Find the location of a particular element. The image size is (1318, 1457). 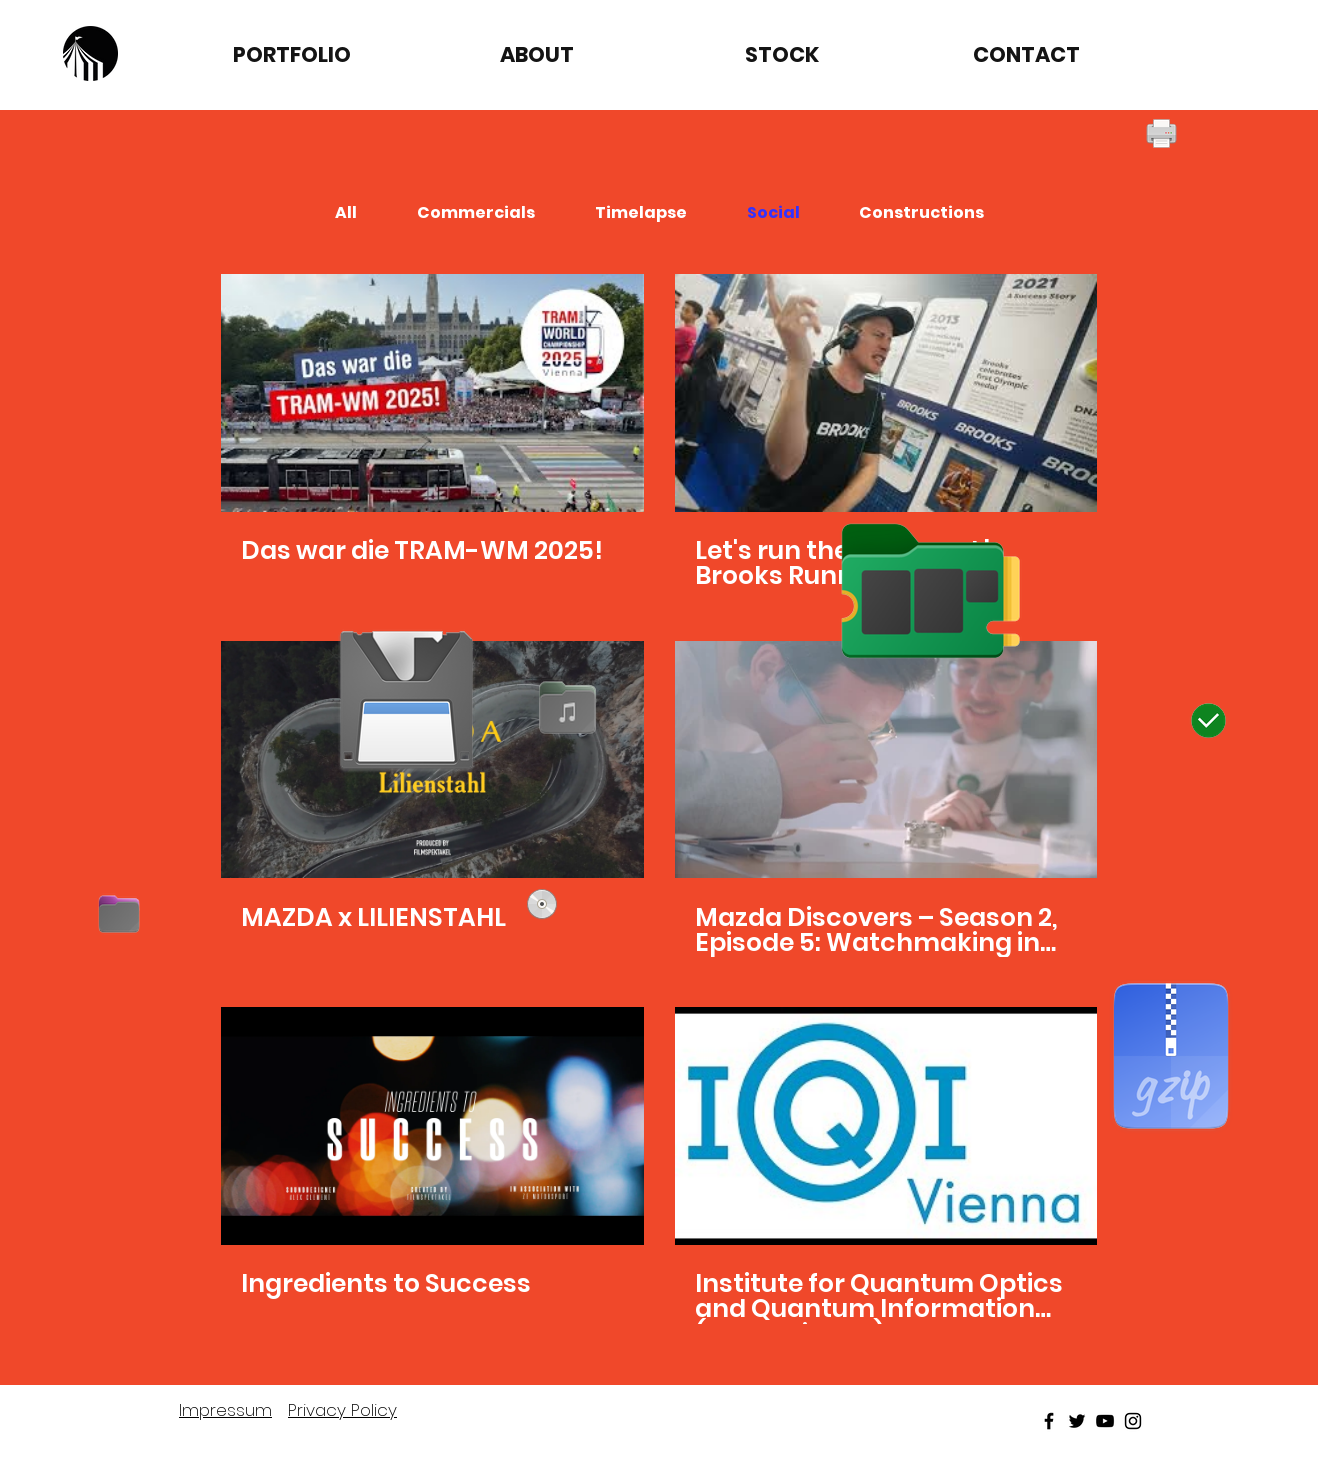

unmount or eject a CD/DVD drive is located at coordinates (542, 904).